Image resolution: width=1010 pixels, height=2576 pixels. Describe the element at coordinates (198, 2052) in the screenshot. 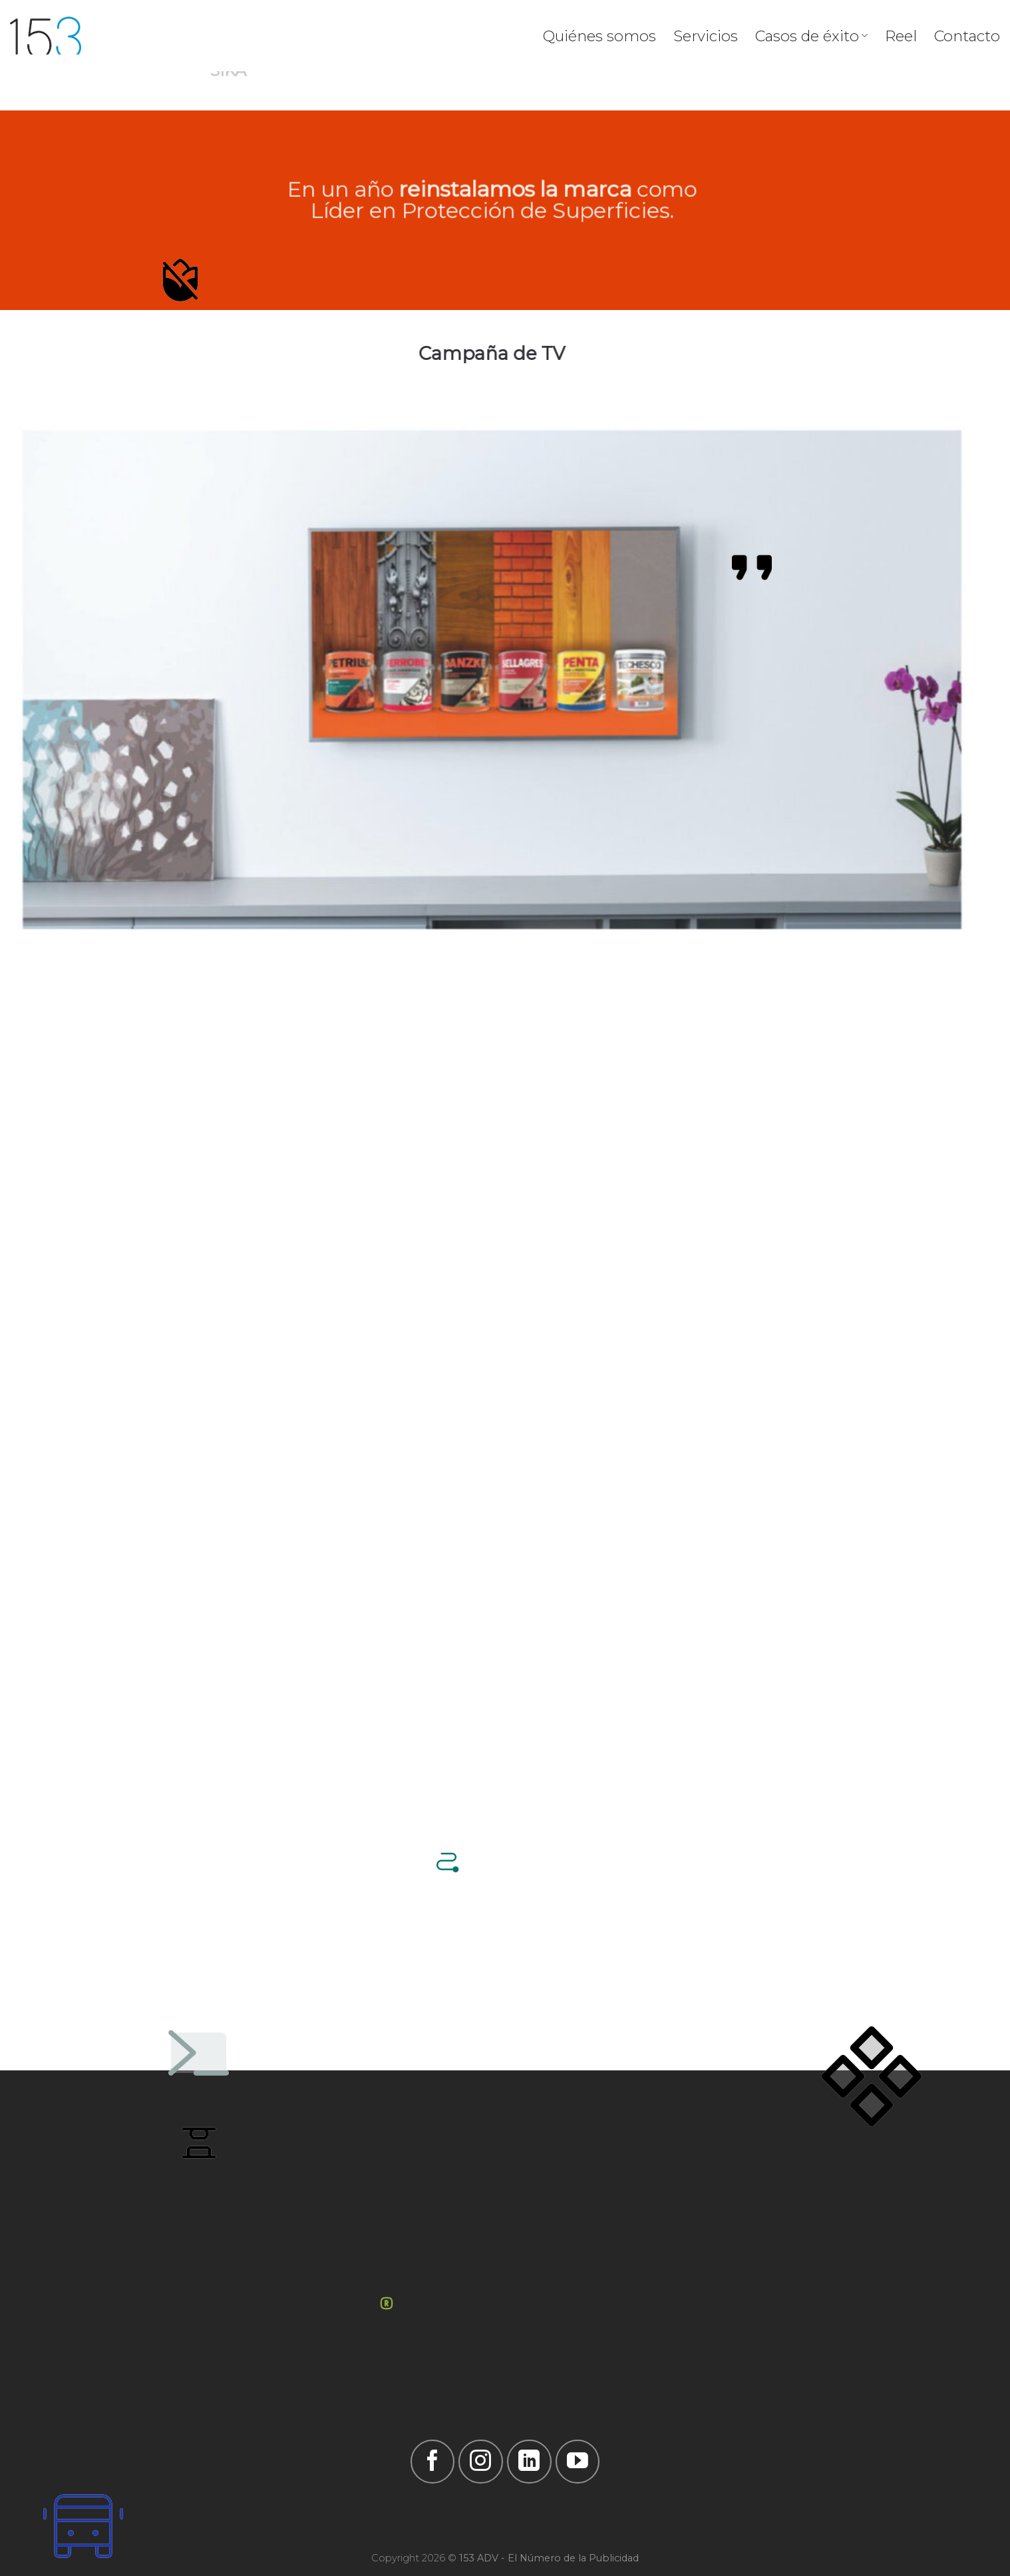

I see `open the command line terminal` at that location.